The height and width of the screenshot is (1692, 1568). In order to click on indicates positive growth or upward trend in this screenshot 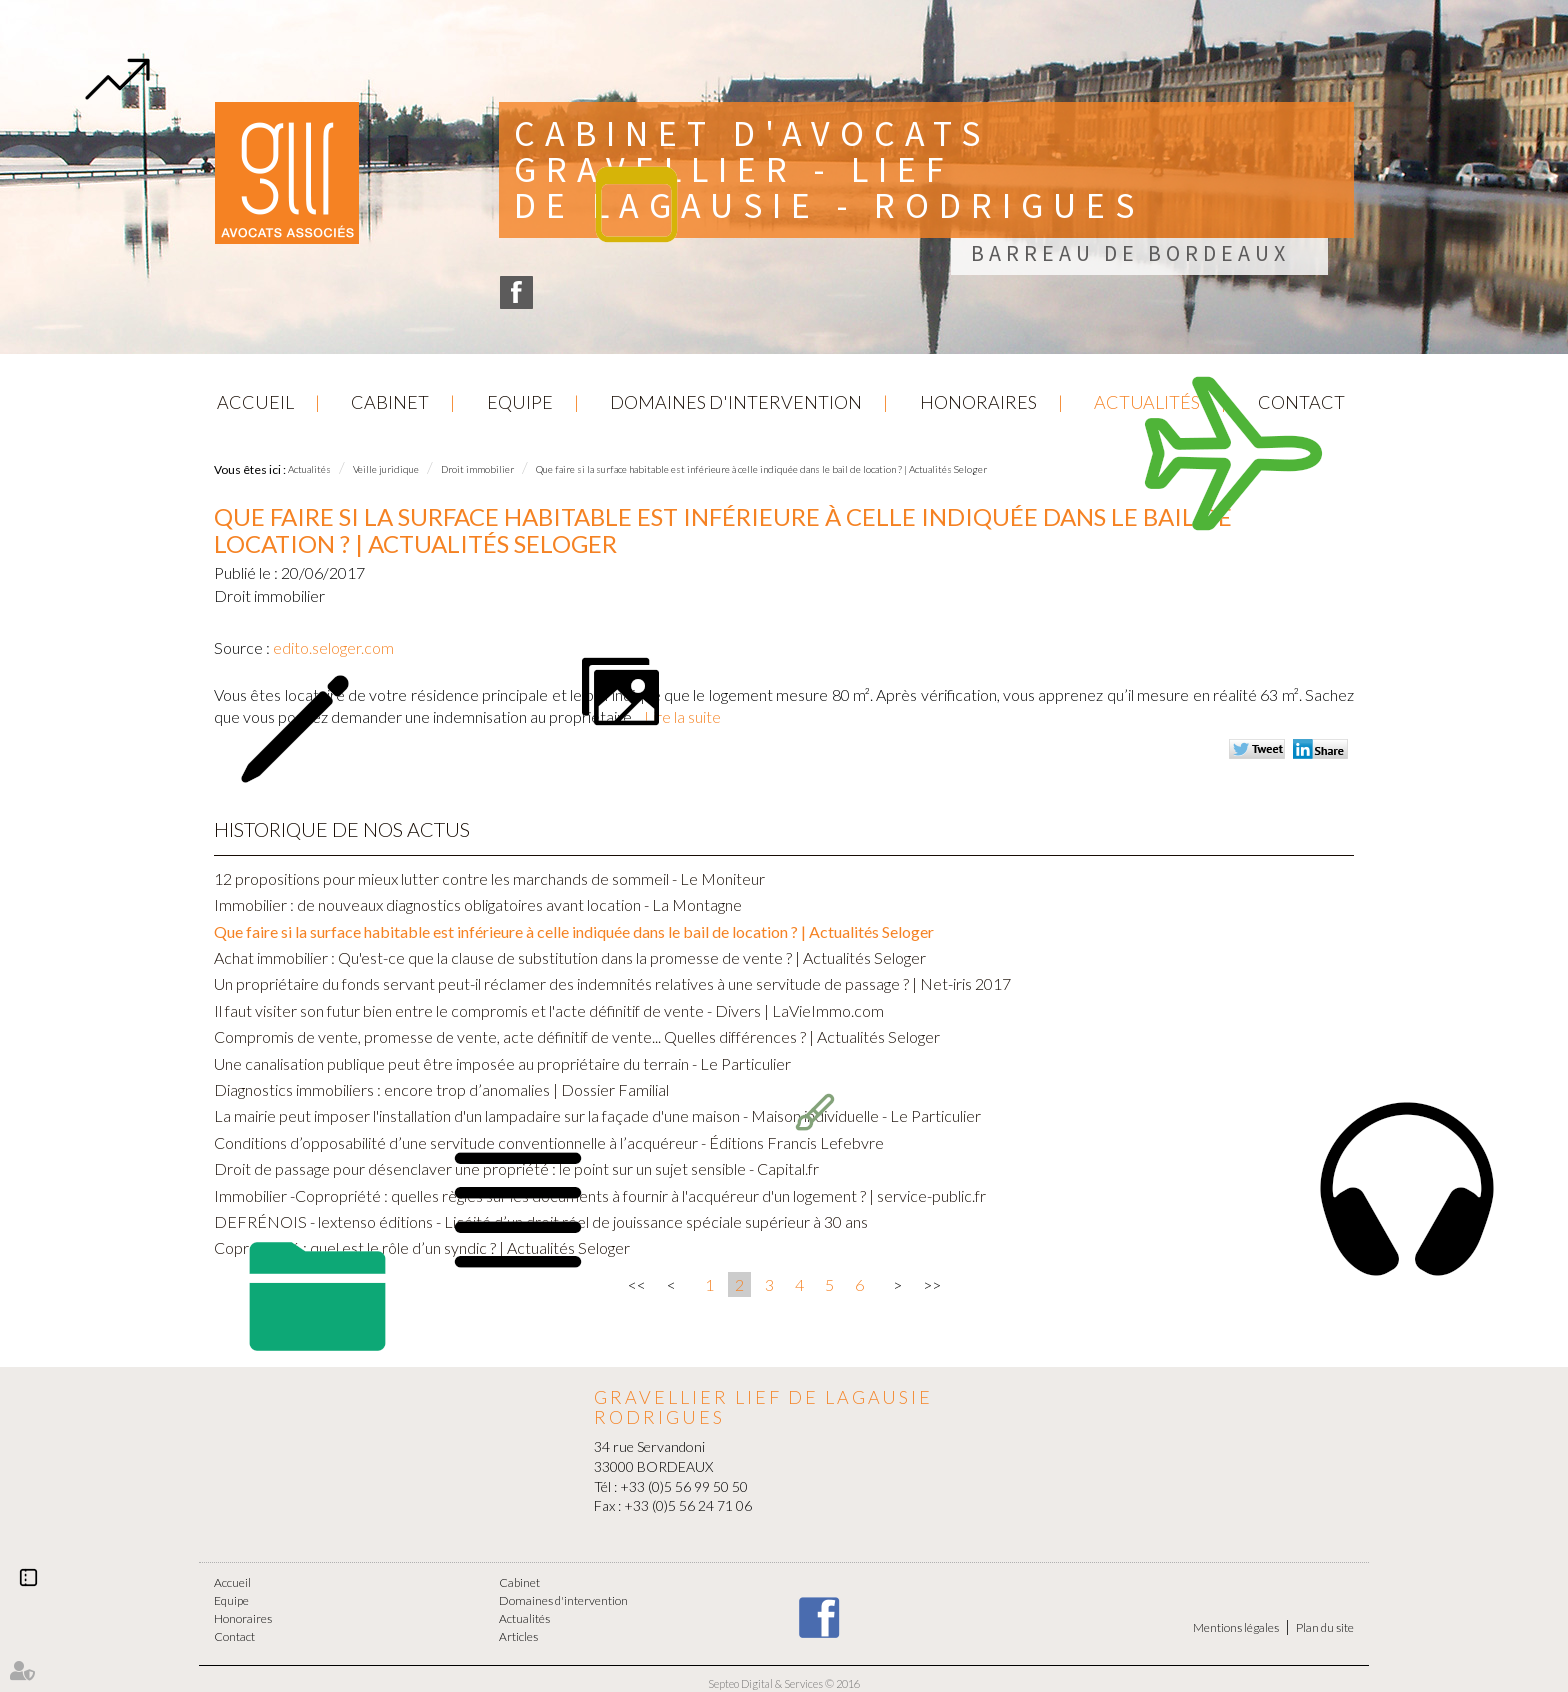, I will do `click(117, 81)`.